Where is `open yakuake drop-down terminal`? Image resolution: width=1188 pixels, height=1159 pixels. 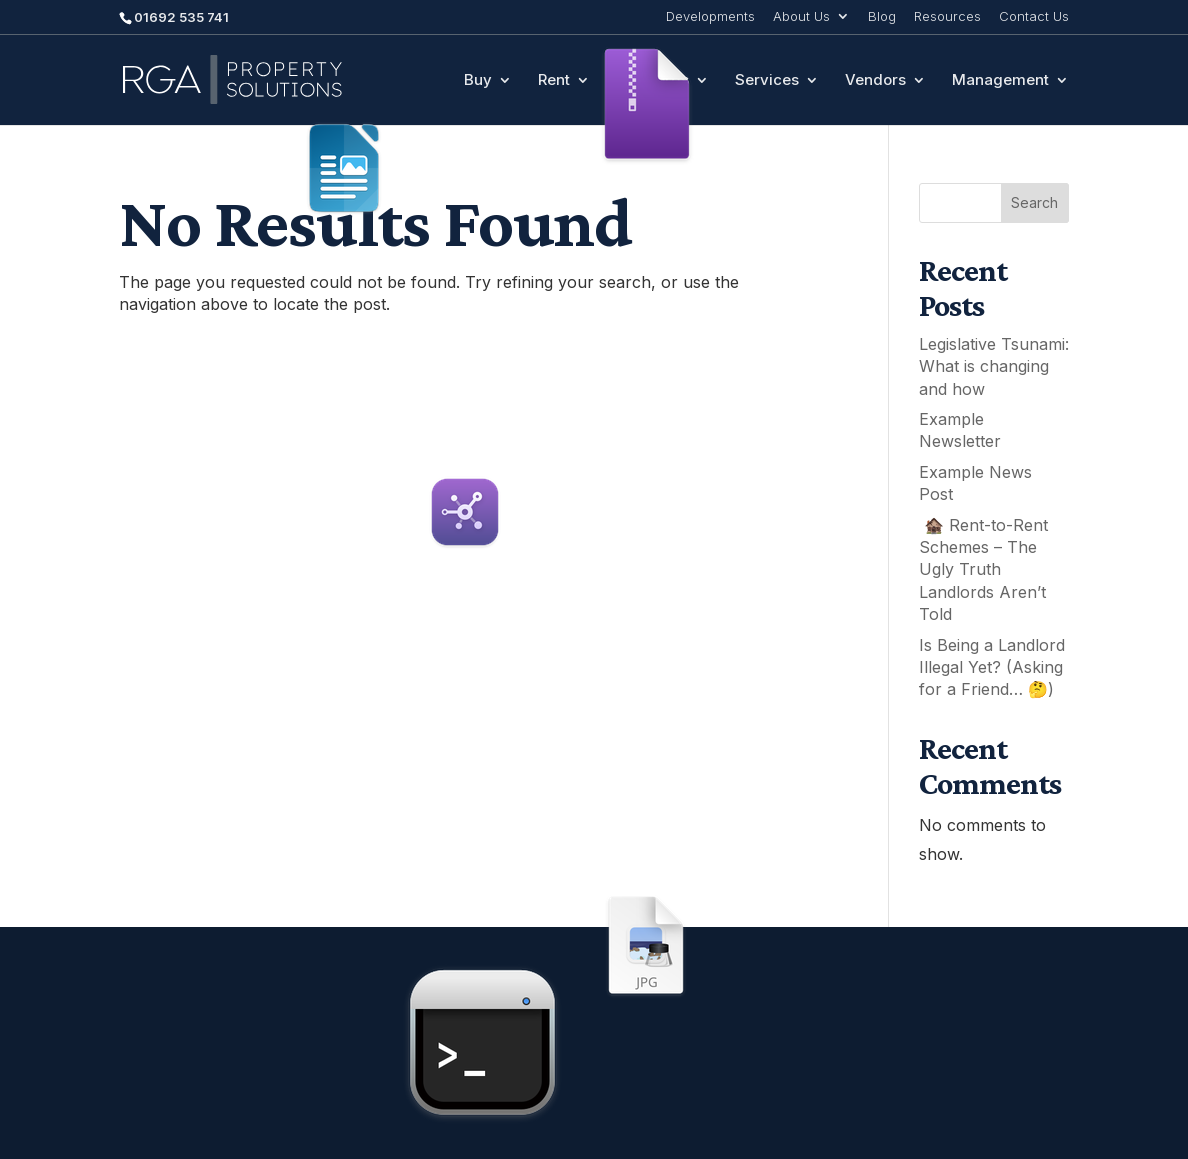
open yakuake drop-down terminal is located at coordinates (482, 1042).